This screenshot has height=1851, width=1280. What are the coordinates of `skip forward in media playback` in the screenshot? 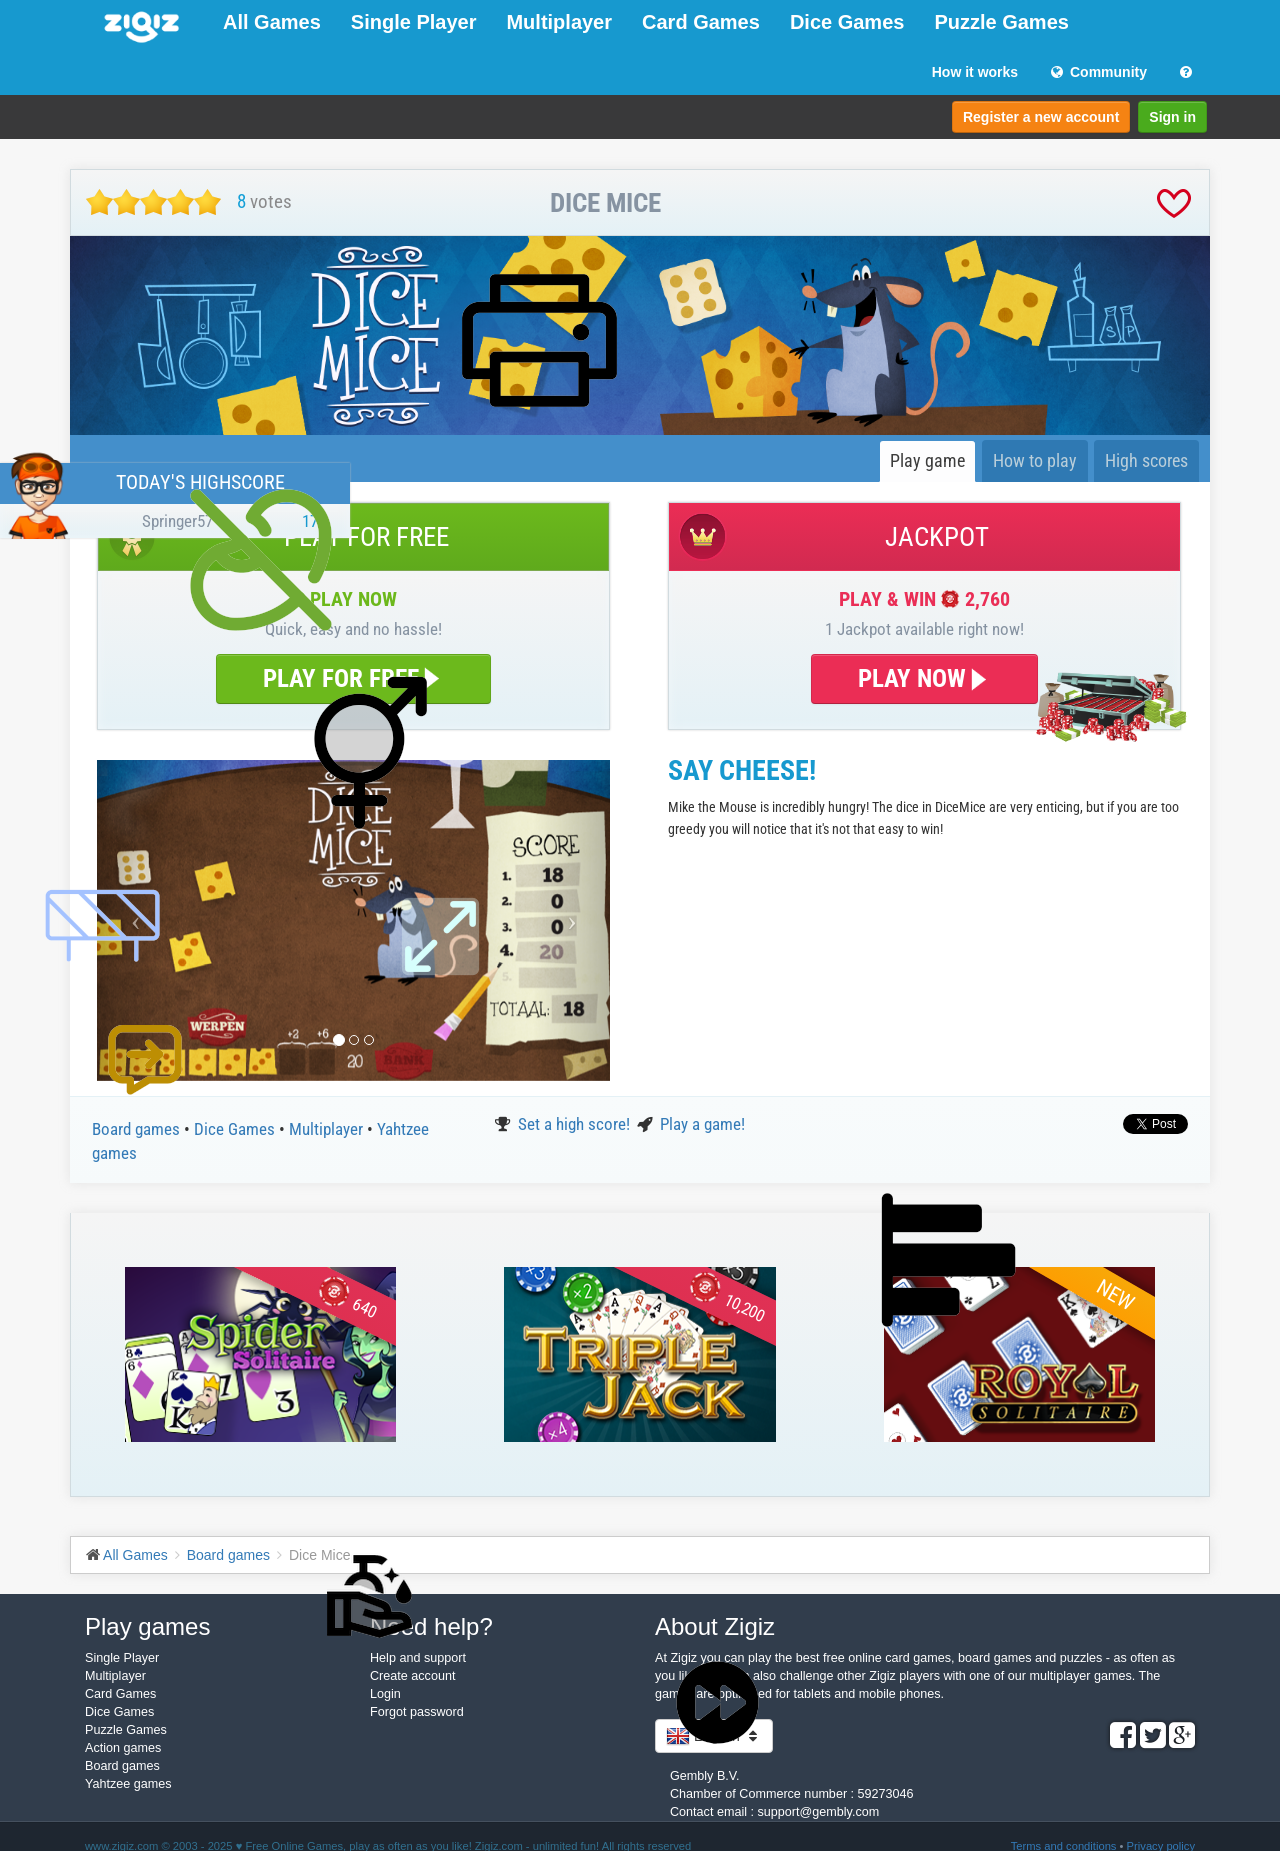 It's located at (717, 1702).